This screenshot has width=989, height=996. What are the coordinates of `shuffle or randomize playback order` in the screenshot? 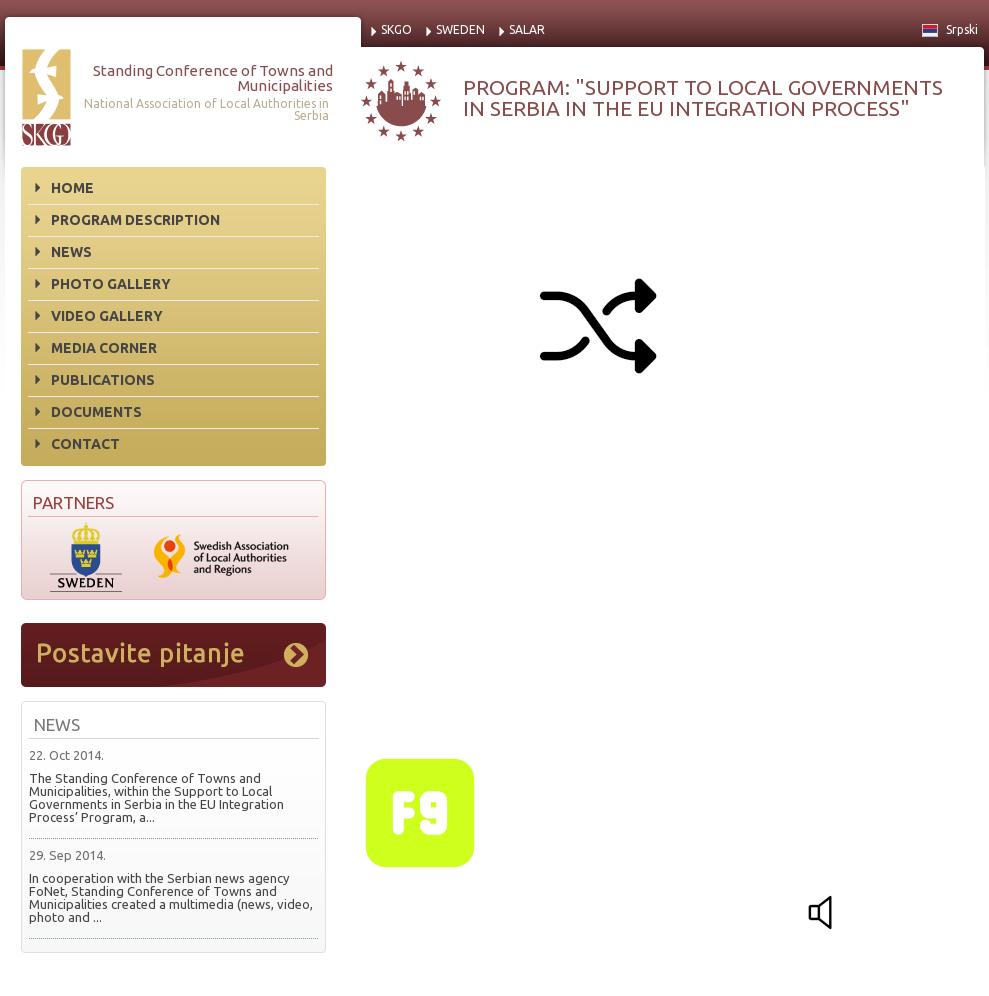 It's located at (596, 326).